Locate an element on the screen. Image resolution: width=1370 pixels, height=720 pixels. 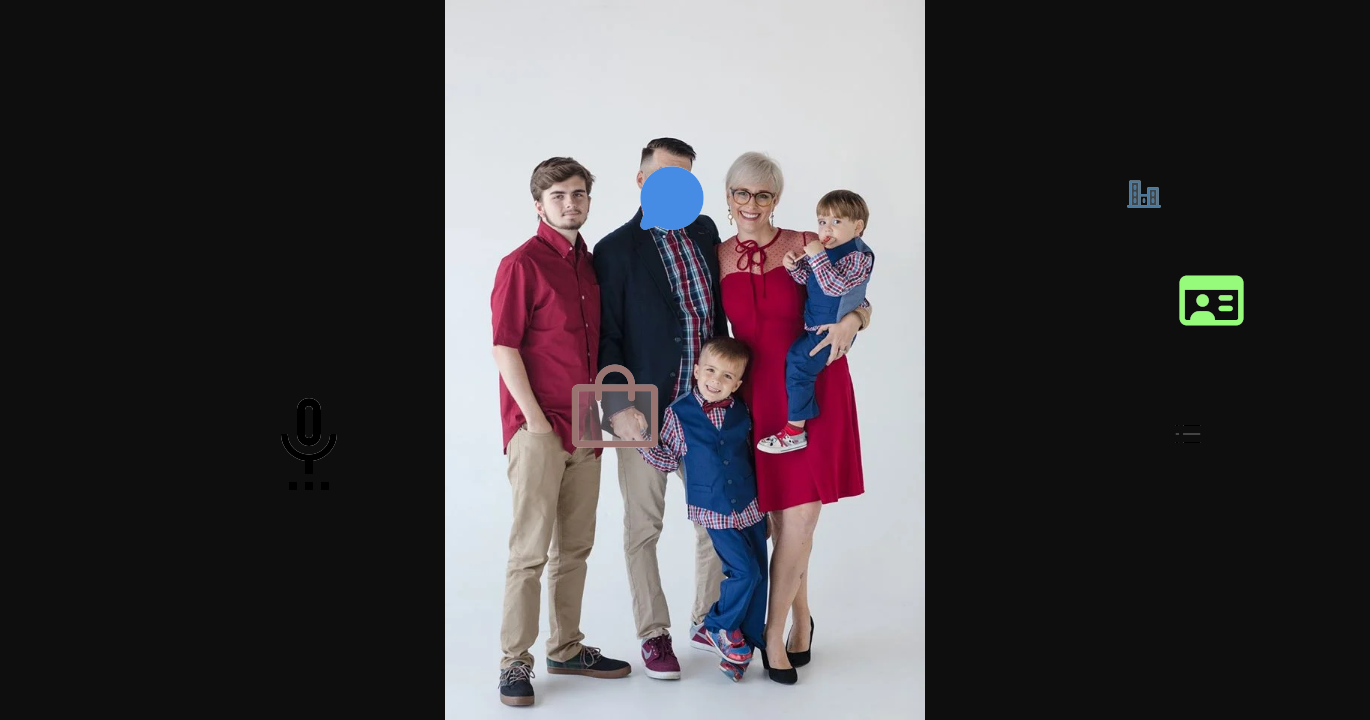
view or manage your driver's license is located at coordinates (1211, 300).